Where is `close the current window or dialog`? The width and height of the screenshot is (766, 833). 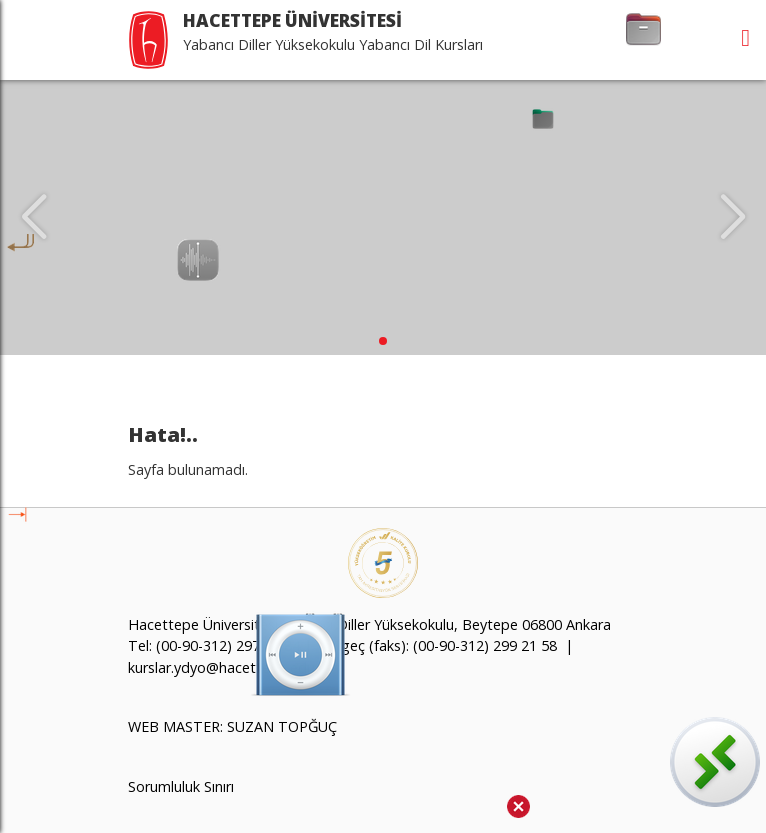 close the current window or dialog is located at coordinates (518, 806).